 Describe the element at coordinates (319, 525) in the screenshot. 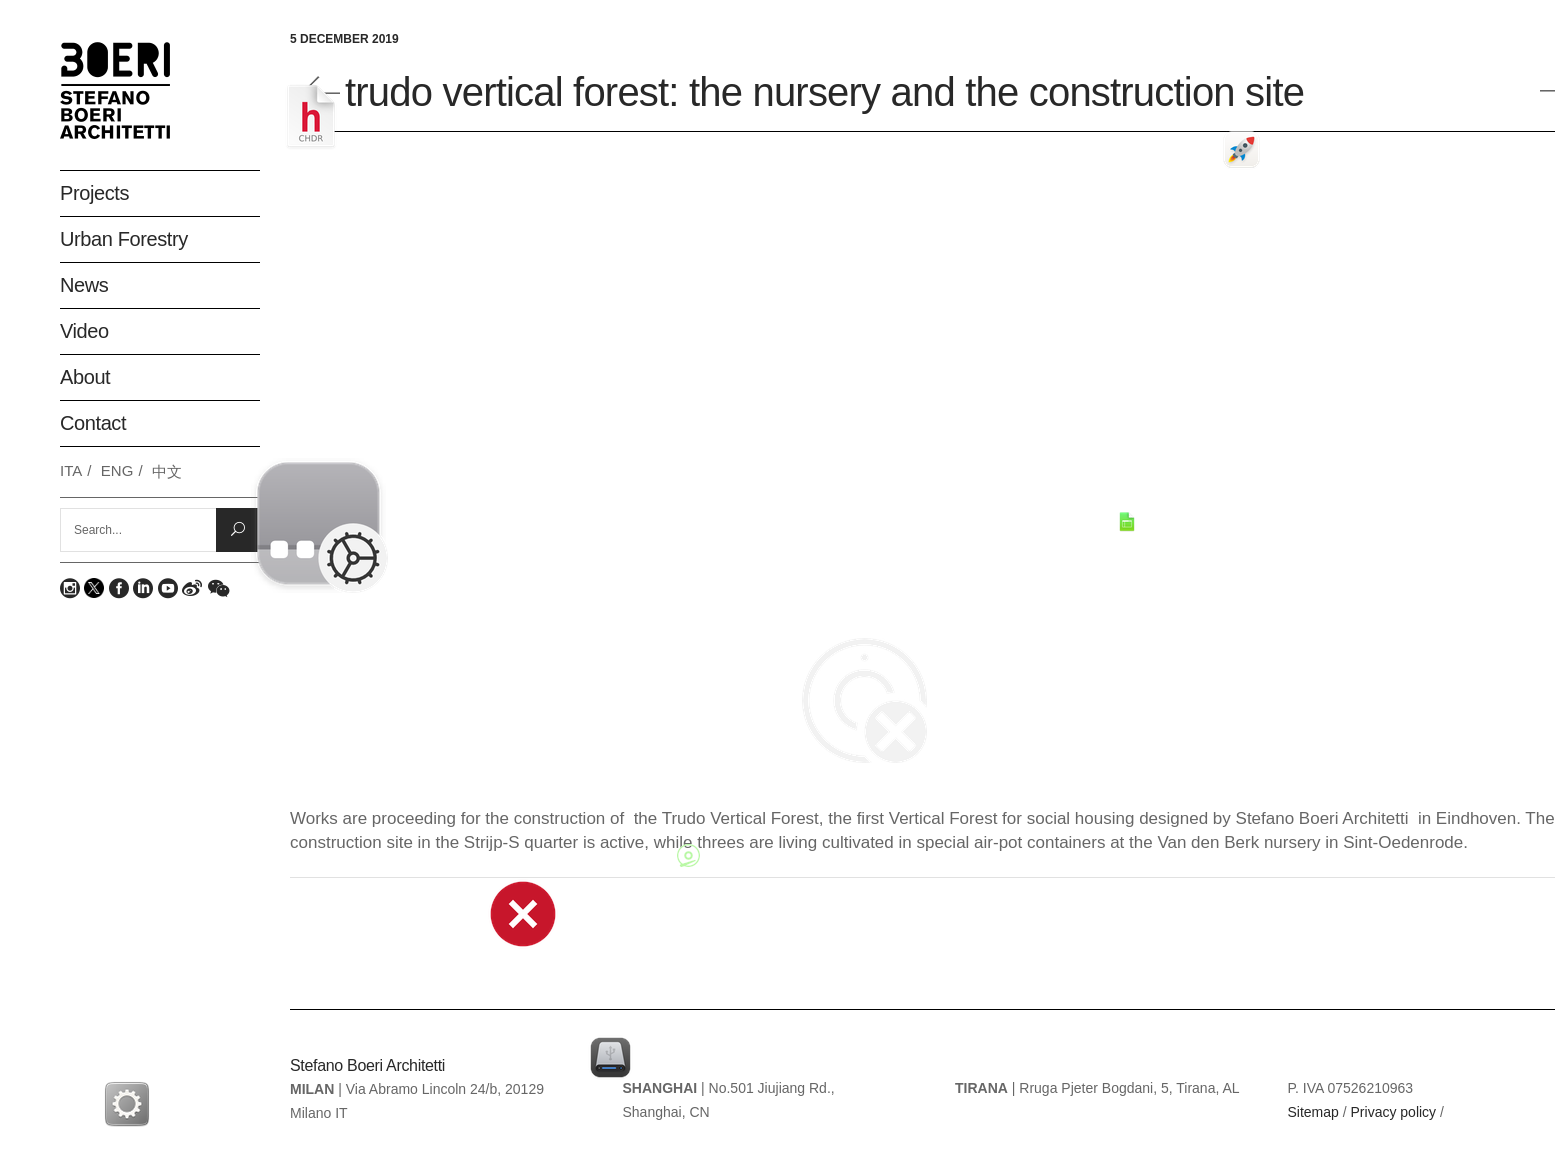

I see `configure xfce panel layout and profiles` at that location.